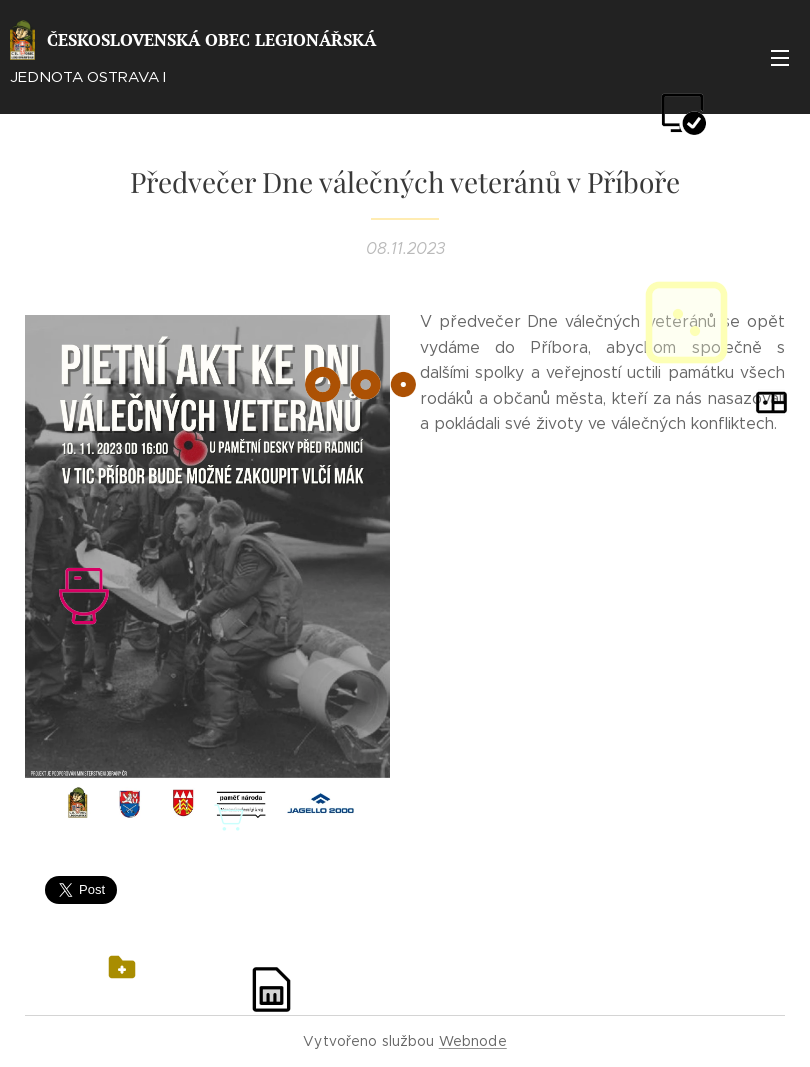  What do you see at coordinates (771, 402) in the screenshot?
I see `view nearby bento or lunch spots` at bounding box center [771, 402].